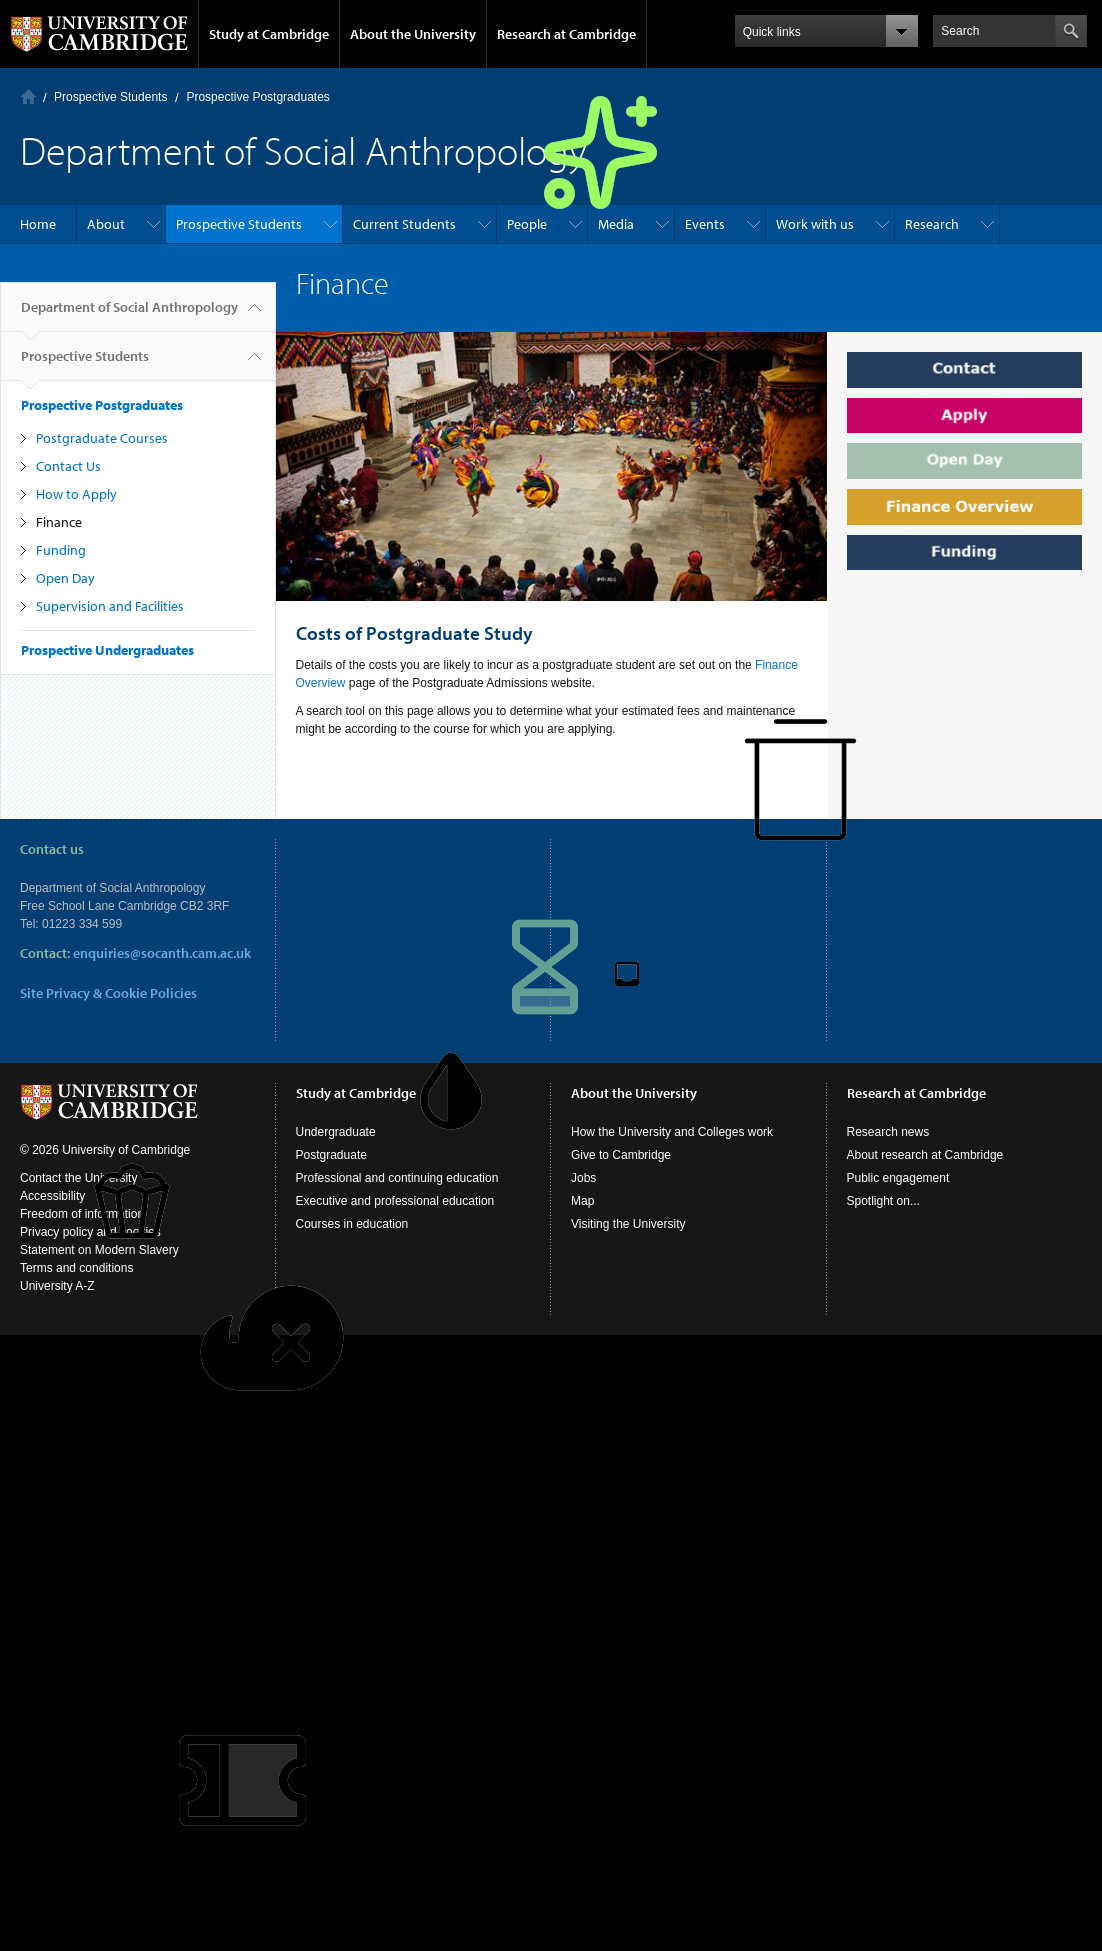 This screenshot has width=1102, height=1951. I want to click on indicates time is running low, so click(545, 967).